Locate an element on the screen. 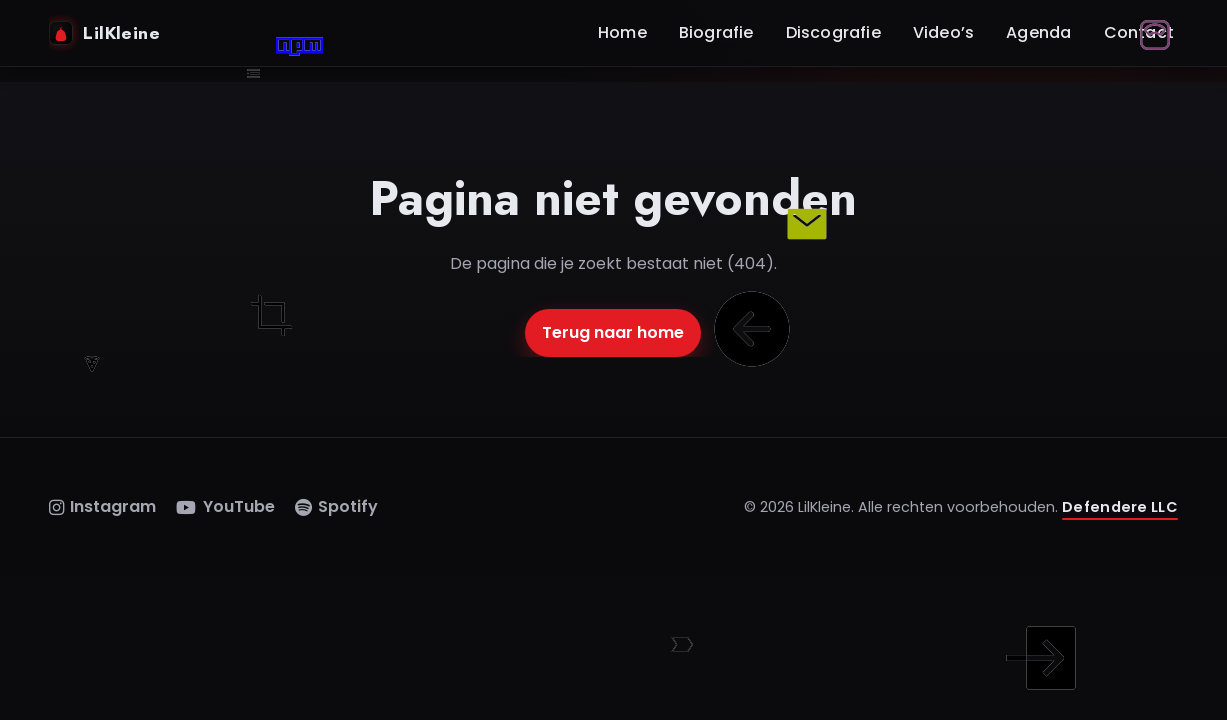 The image size is (1227, 720). apply a tag or label to an item is located at coordinates (681, 644).